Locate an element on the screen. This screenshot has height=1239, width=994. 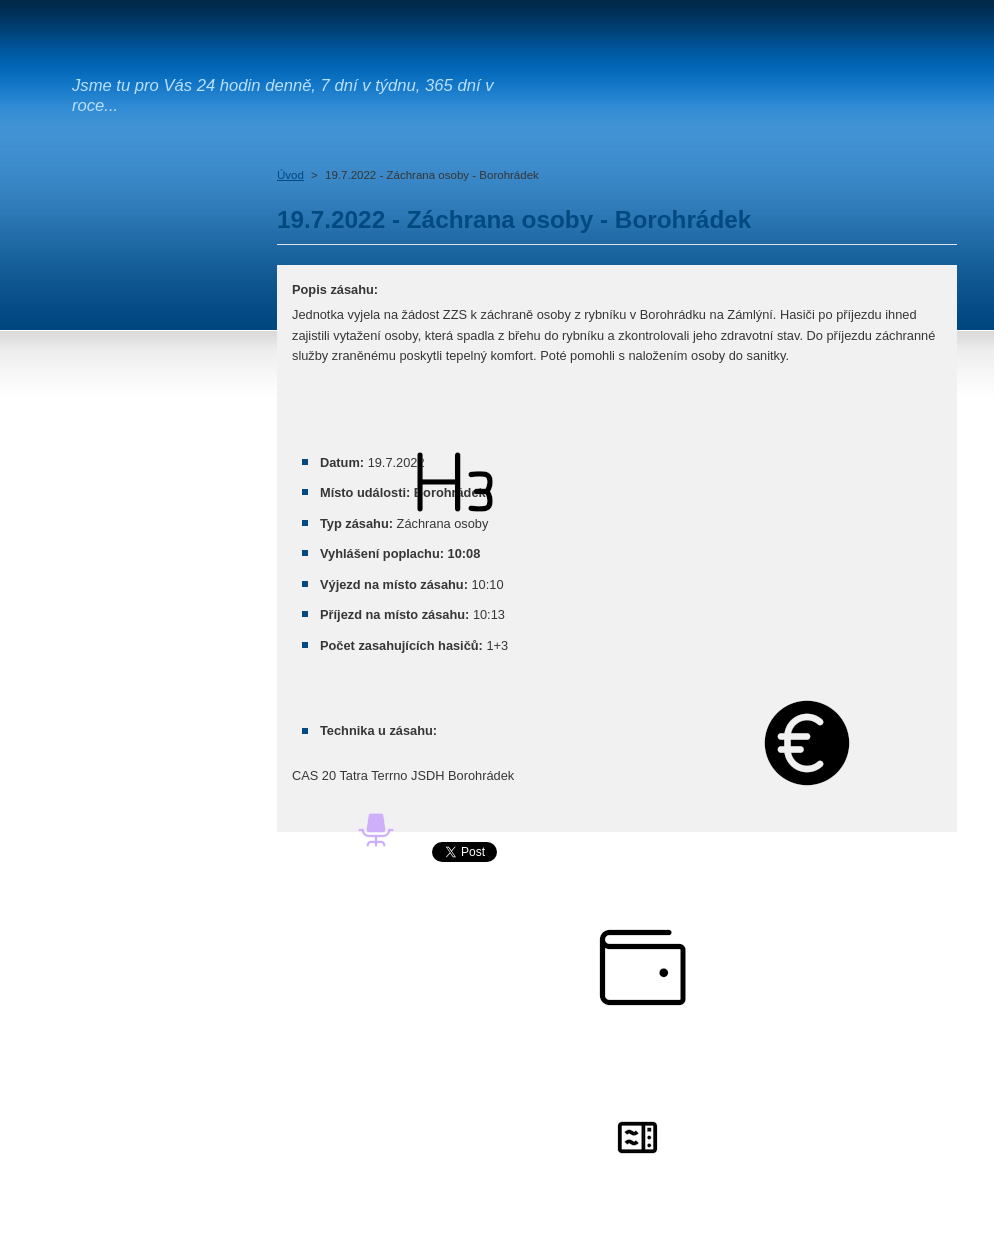
access microwave controls or settings is located at coordinates (637, 1137).